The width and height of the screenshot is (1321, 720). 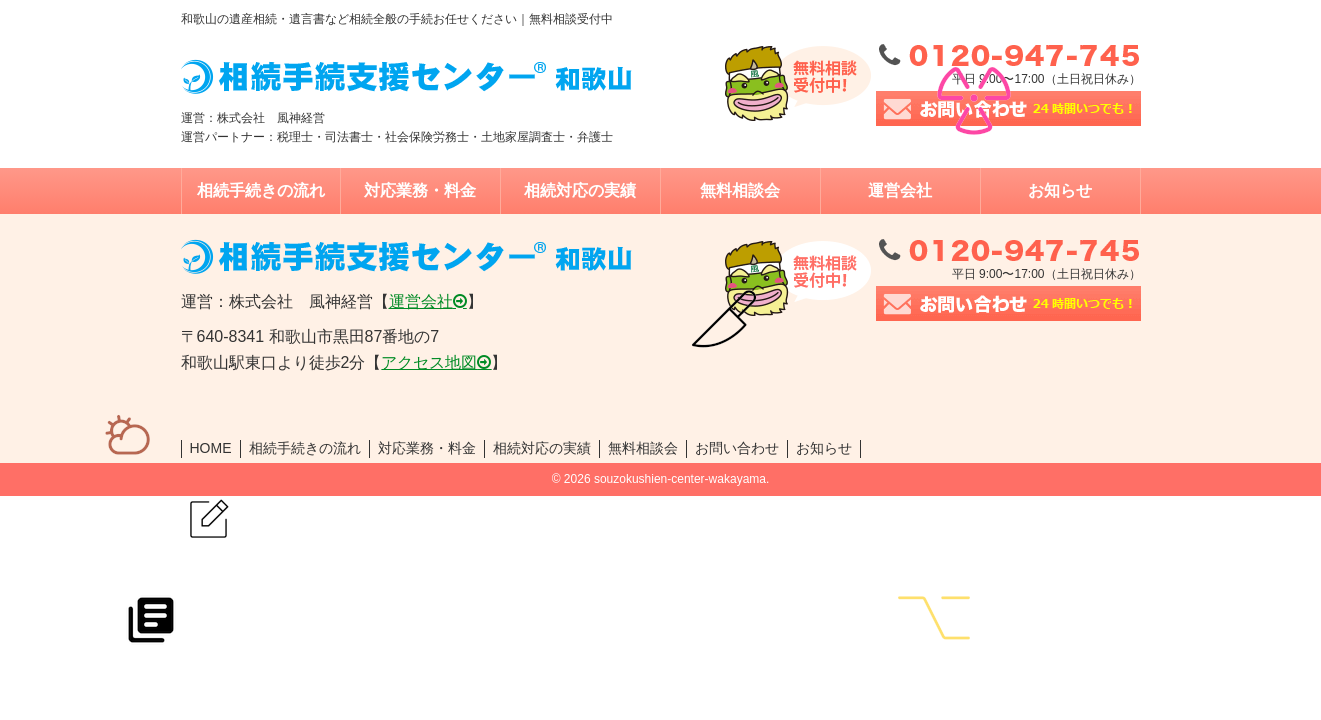 What do you see at coordinates (724, 320) in the screenshot?
I see `access kitchen or cooking tools` at bounding box center [724, 320].